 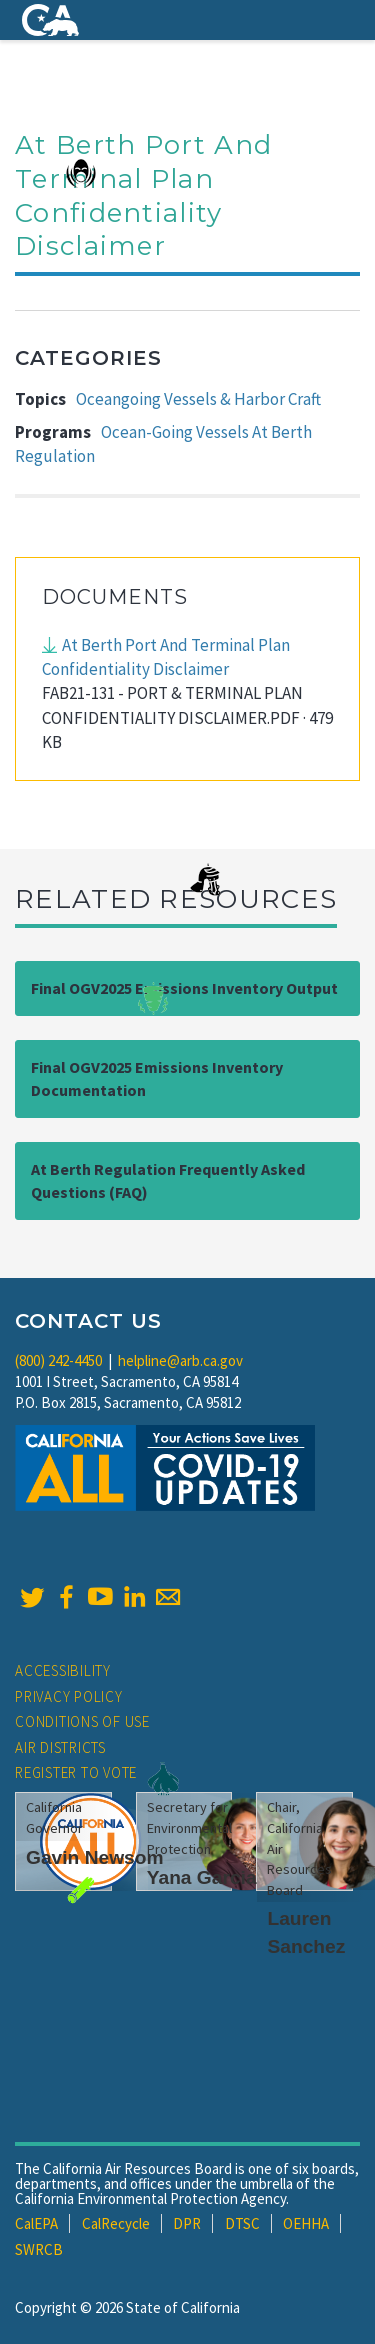 I want to click on access food or restaurant options in a game, so click(x=153, y=998).